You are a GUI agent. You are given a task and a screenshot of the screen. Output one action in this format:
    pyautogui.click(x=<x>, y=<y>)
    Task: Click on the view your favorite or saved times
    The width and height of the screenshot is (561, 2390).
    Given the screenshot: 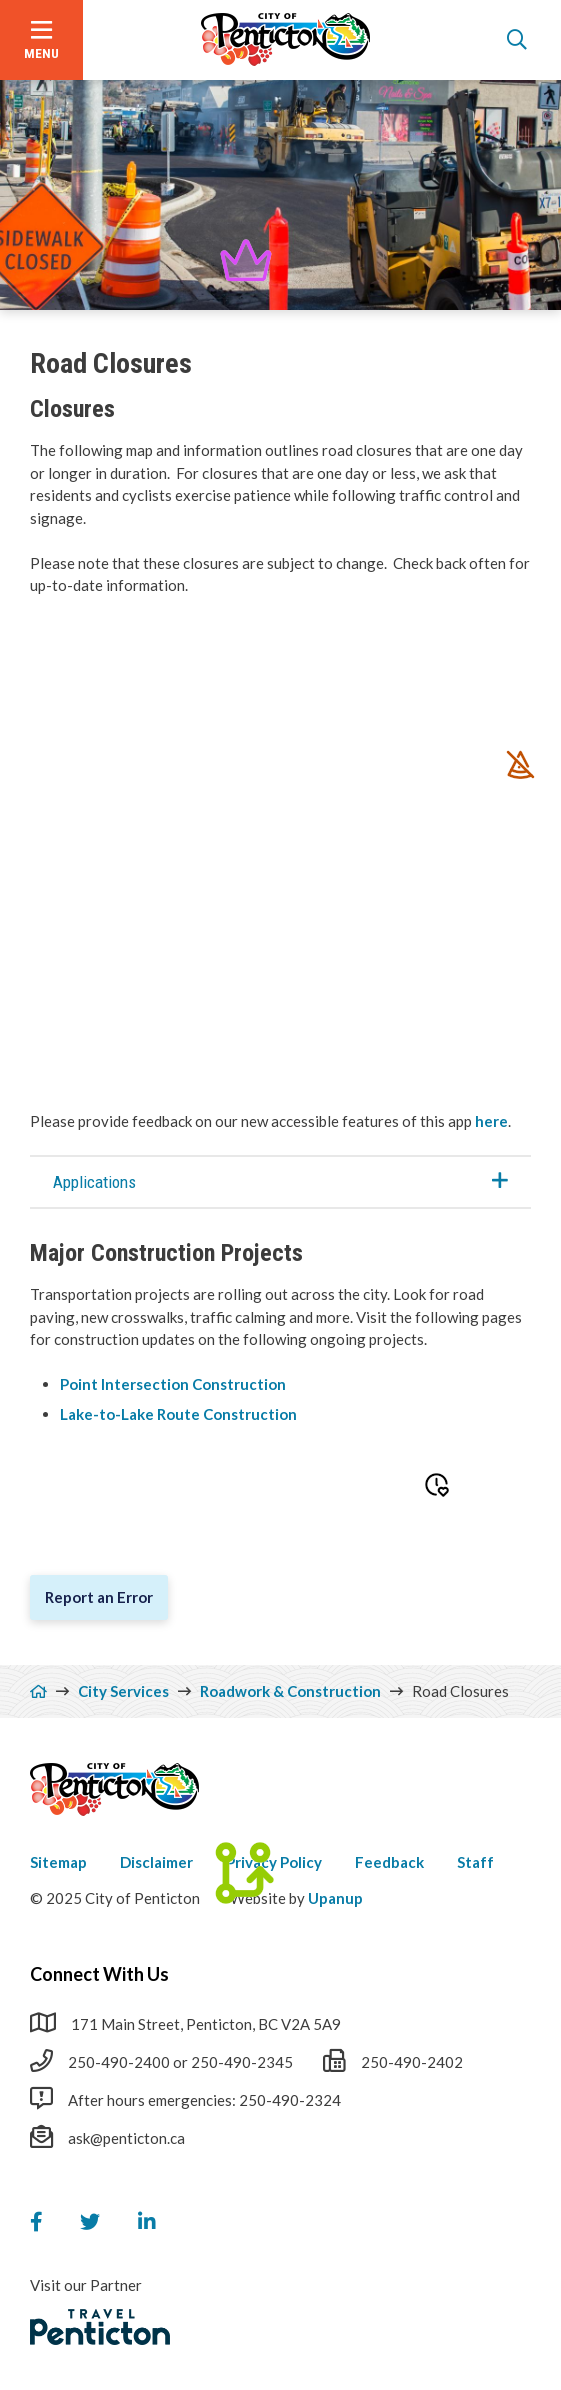 What is the action you would take?
    pyautogui.click(x=436, y=1484)
    